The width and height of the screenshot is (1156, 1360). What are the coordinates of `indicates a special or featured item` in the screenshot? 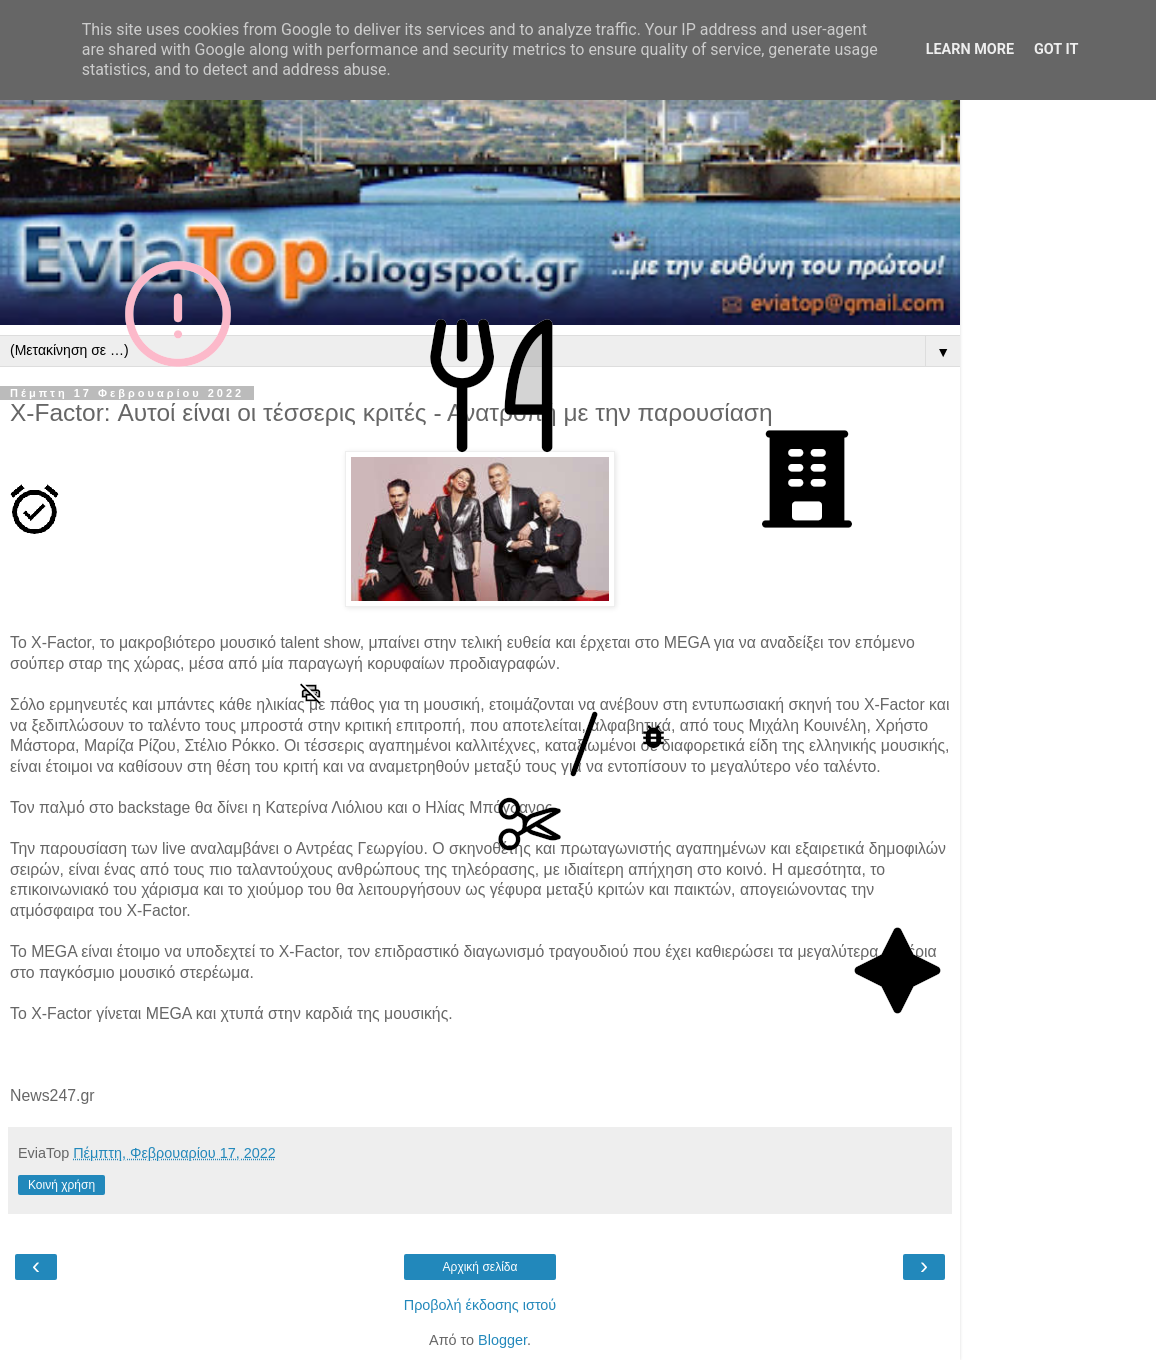 It's located at (897, 970).